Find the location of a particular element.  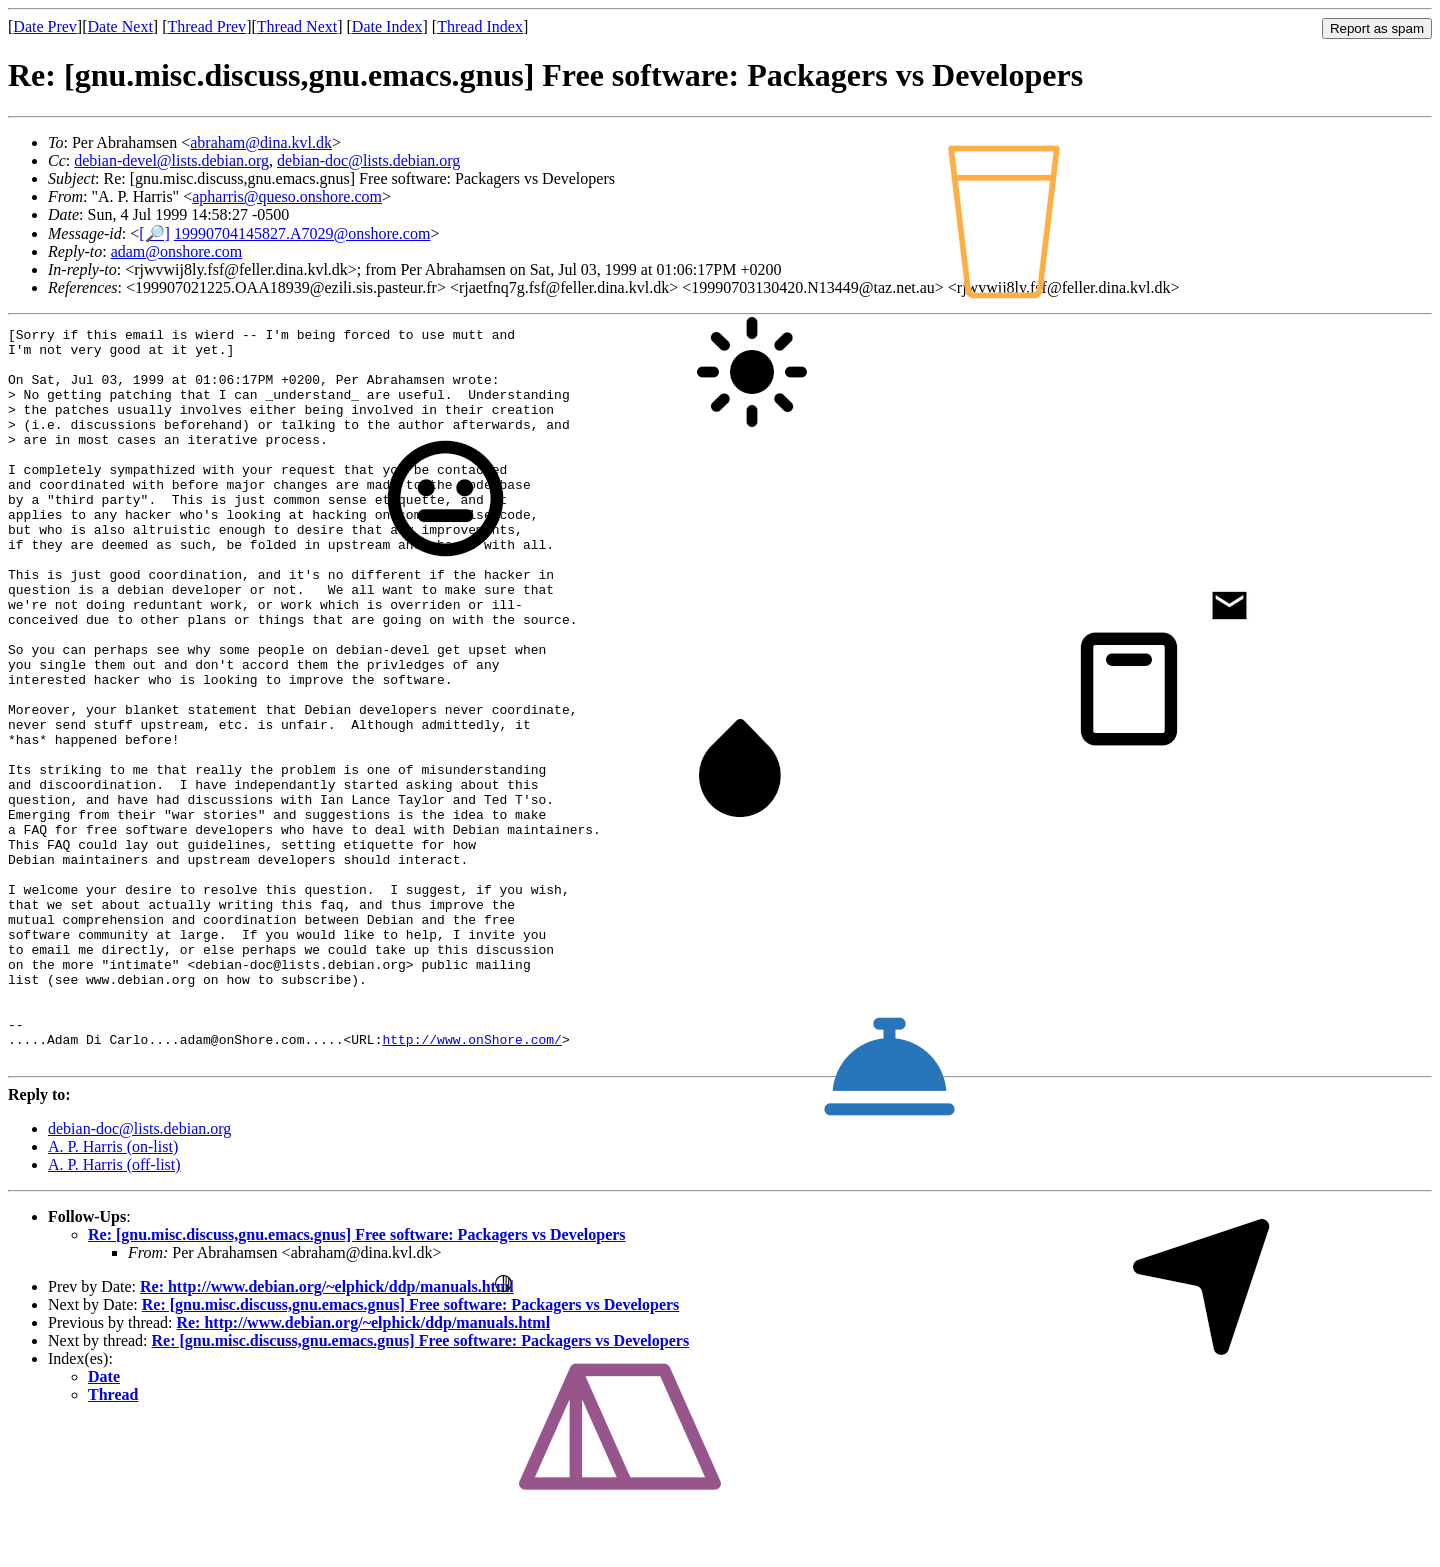

request concierge or front desk assistance is located at coordinates (889, 1066).